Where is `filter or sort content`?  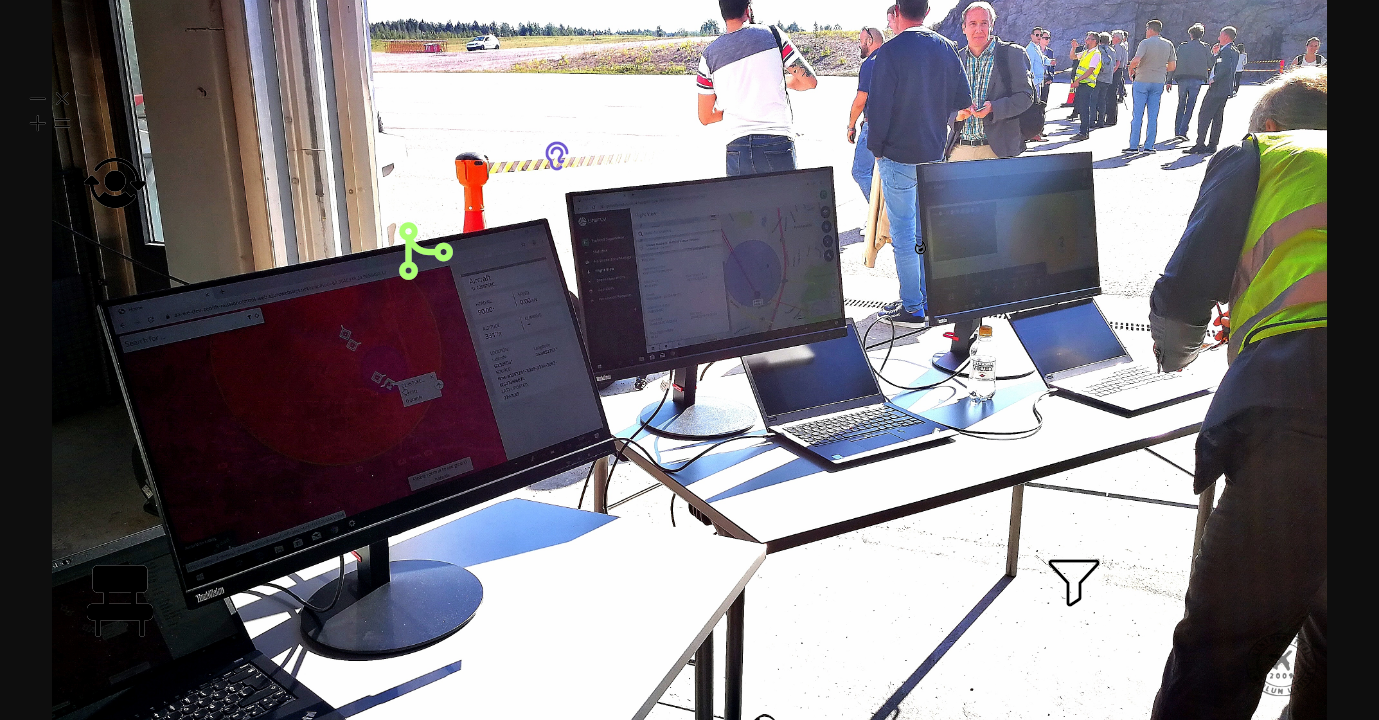 filter or sort content is located at coordinates (1074, 581).